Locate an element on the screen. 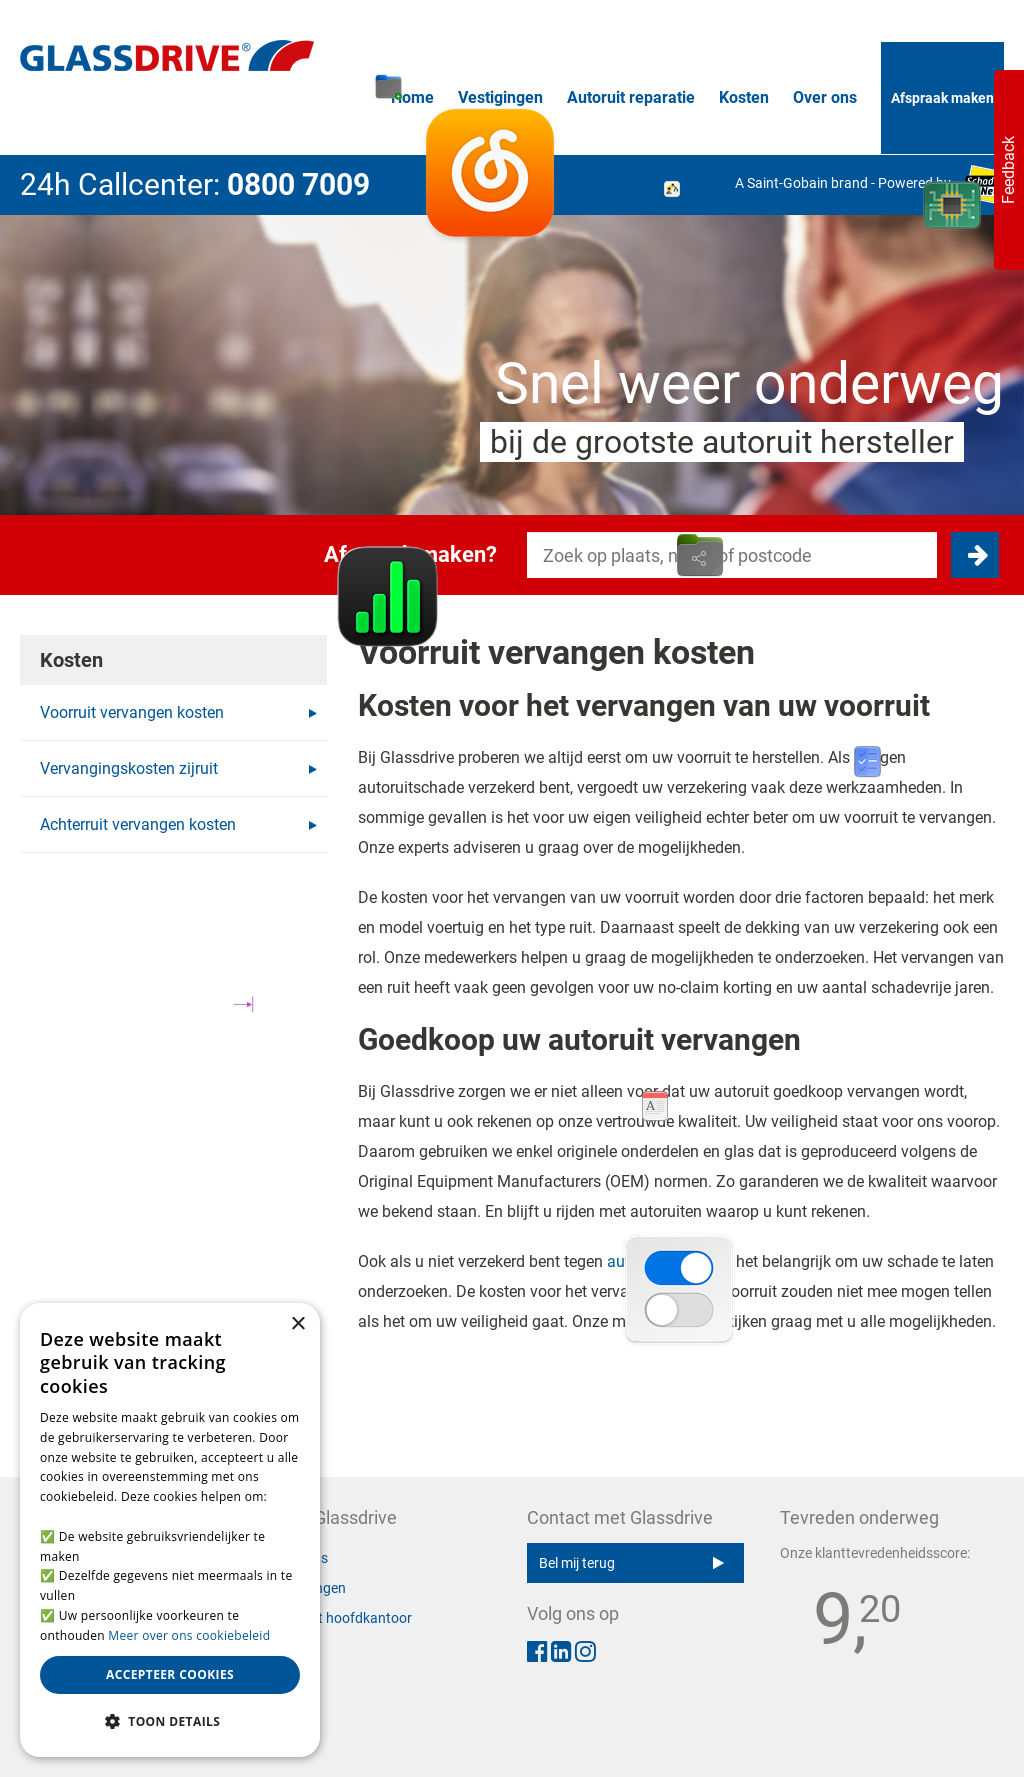 The width and height of the screenshot is (1024, 1777). open apple numbers spreadsheet app is located at coordinates (387, 596).